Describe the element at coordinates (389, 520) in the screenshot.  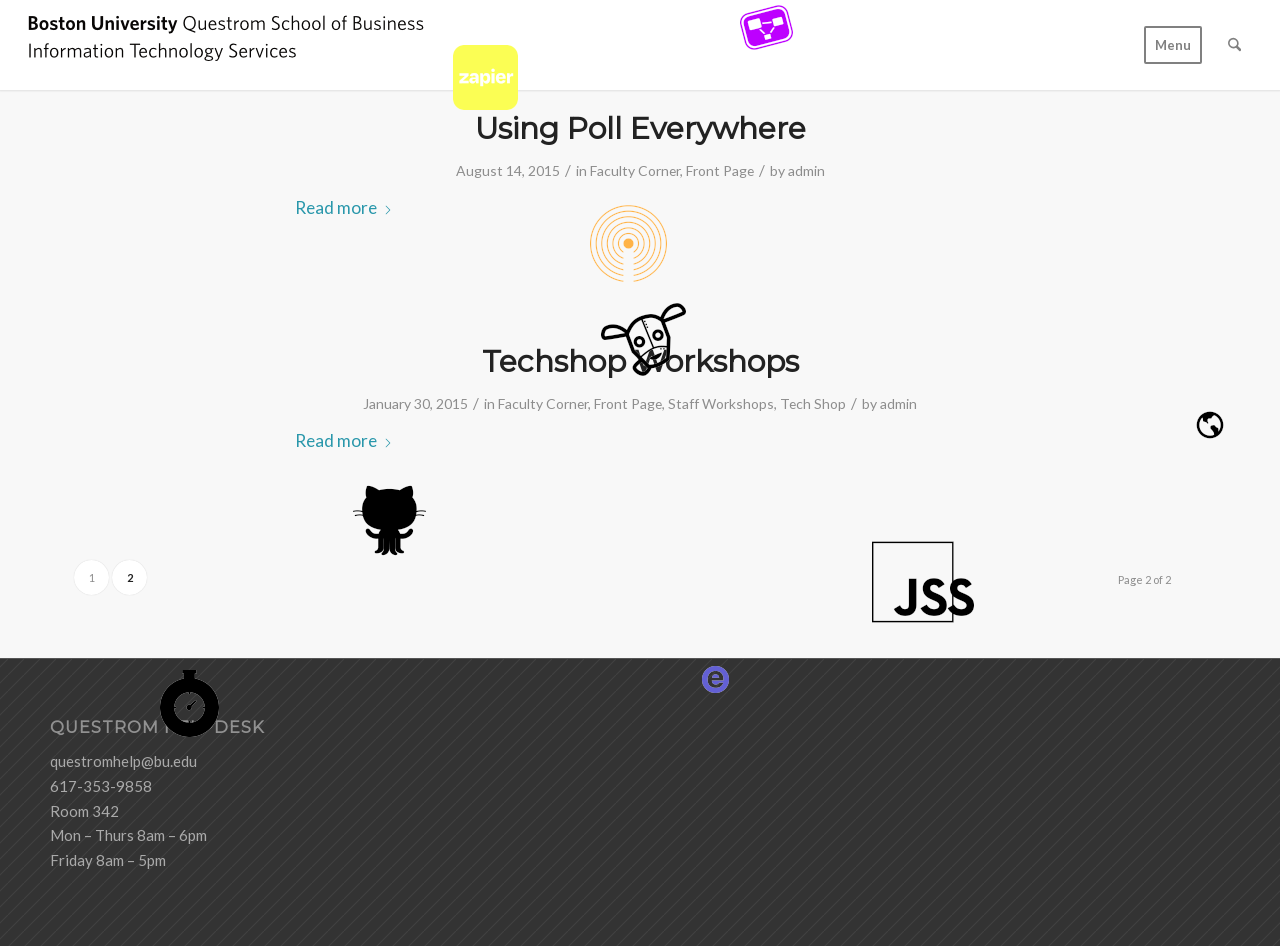
I see `open refined github browser extension` at that location.